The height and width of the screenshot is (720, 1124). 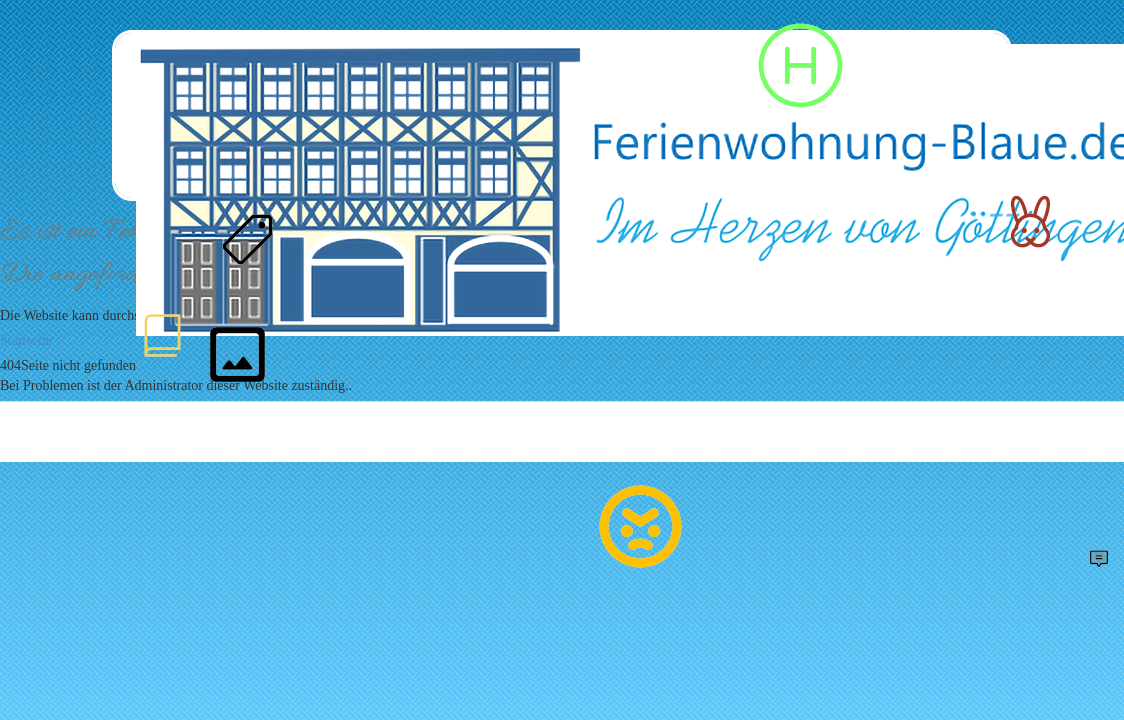 What do you see at coordinates (800, 65) in the screenshot?
I see `indicates a hospital or helipad location` at bounding box center [800, 65].